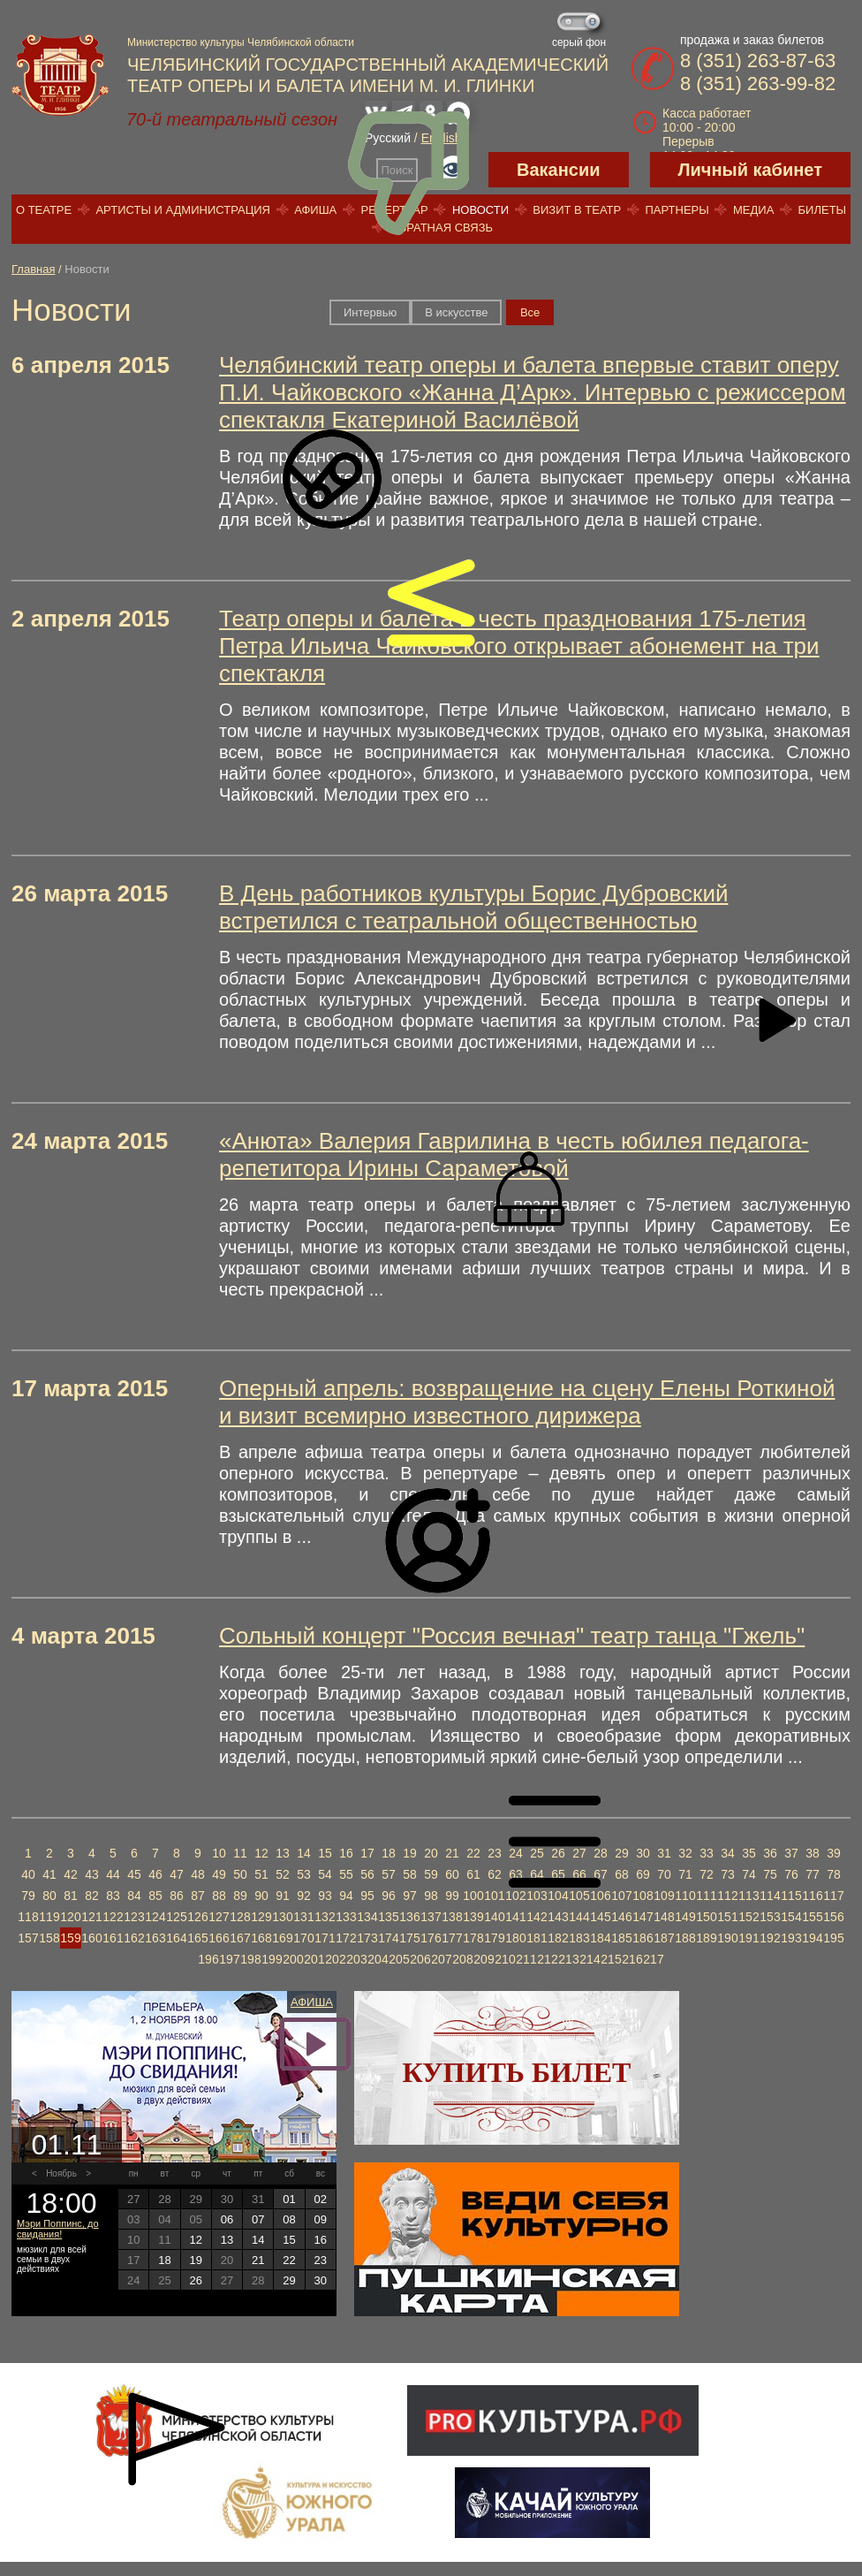 The image size is (862, 2576). I want to click on less than or equal to comparison operator, so click(433, 604).